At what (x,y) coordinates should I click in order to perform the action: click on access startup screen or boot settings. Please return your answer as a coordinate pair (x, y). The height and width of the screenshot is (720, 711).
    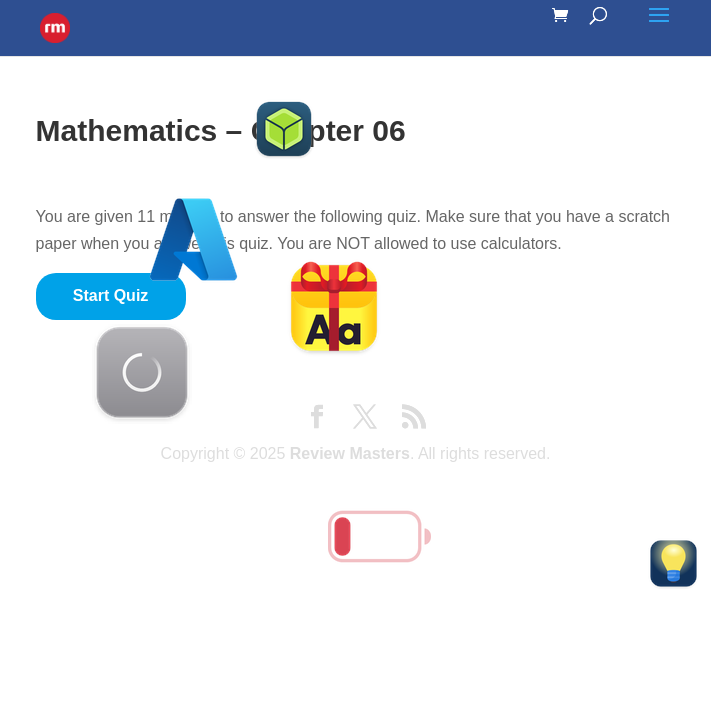
    Looking at the image, I should click on (142, 374).